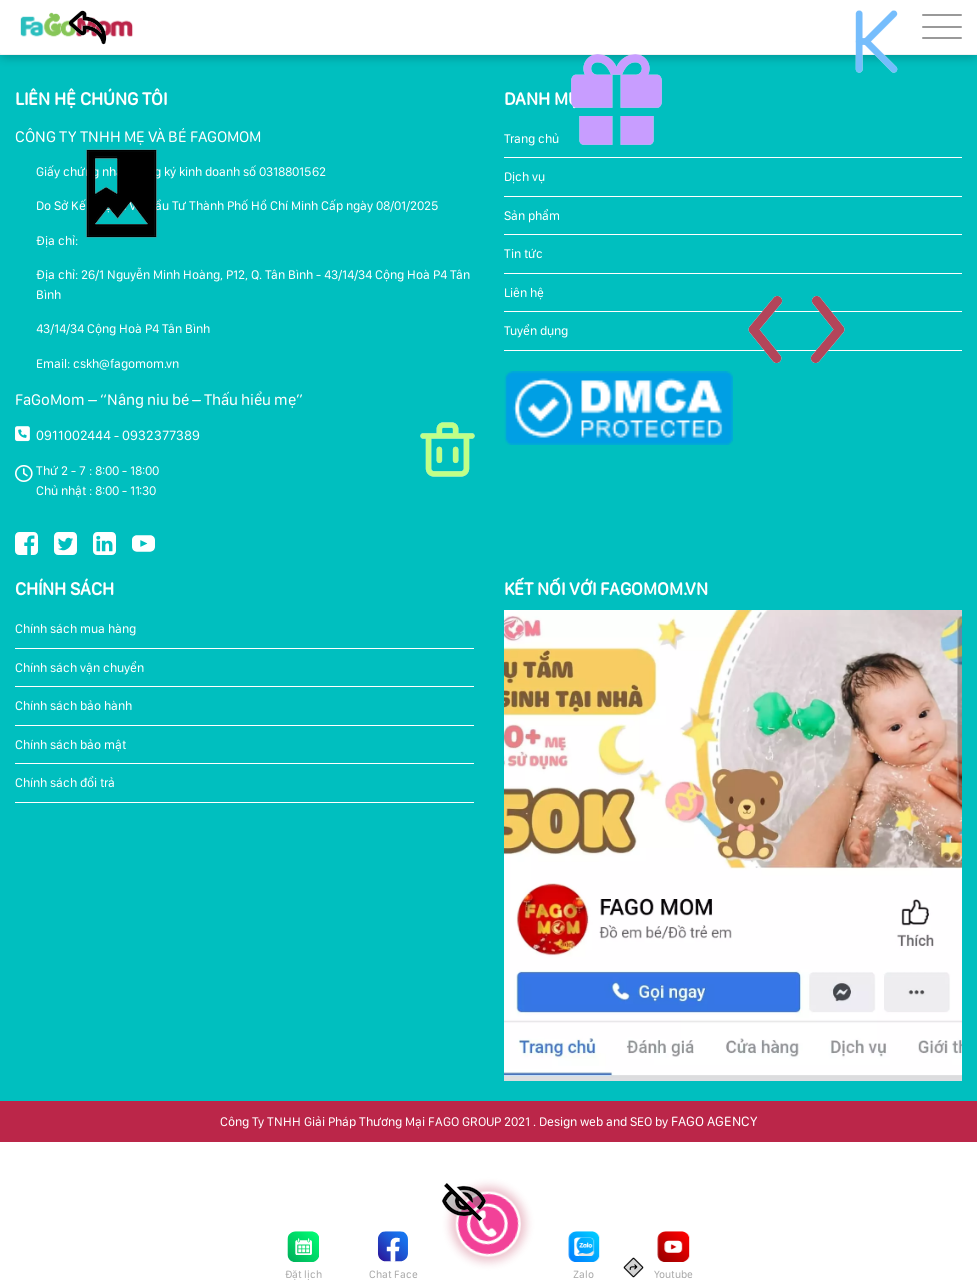 The width and height of the screenshot is (977, 1286). What do you see at coordinates (87, 26) in the screenshot?
I see `undo the last action` at bounding box center [87, 26].